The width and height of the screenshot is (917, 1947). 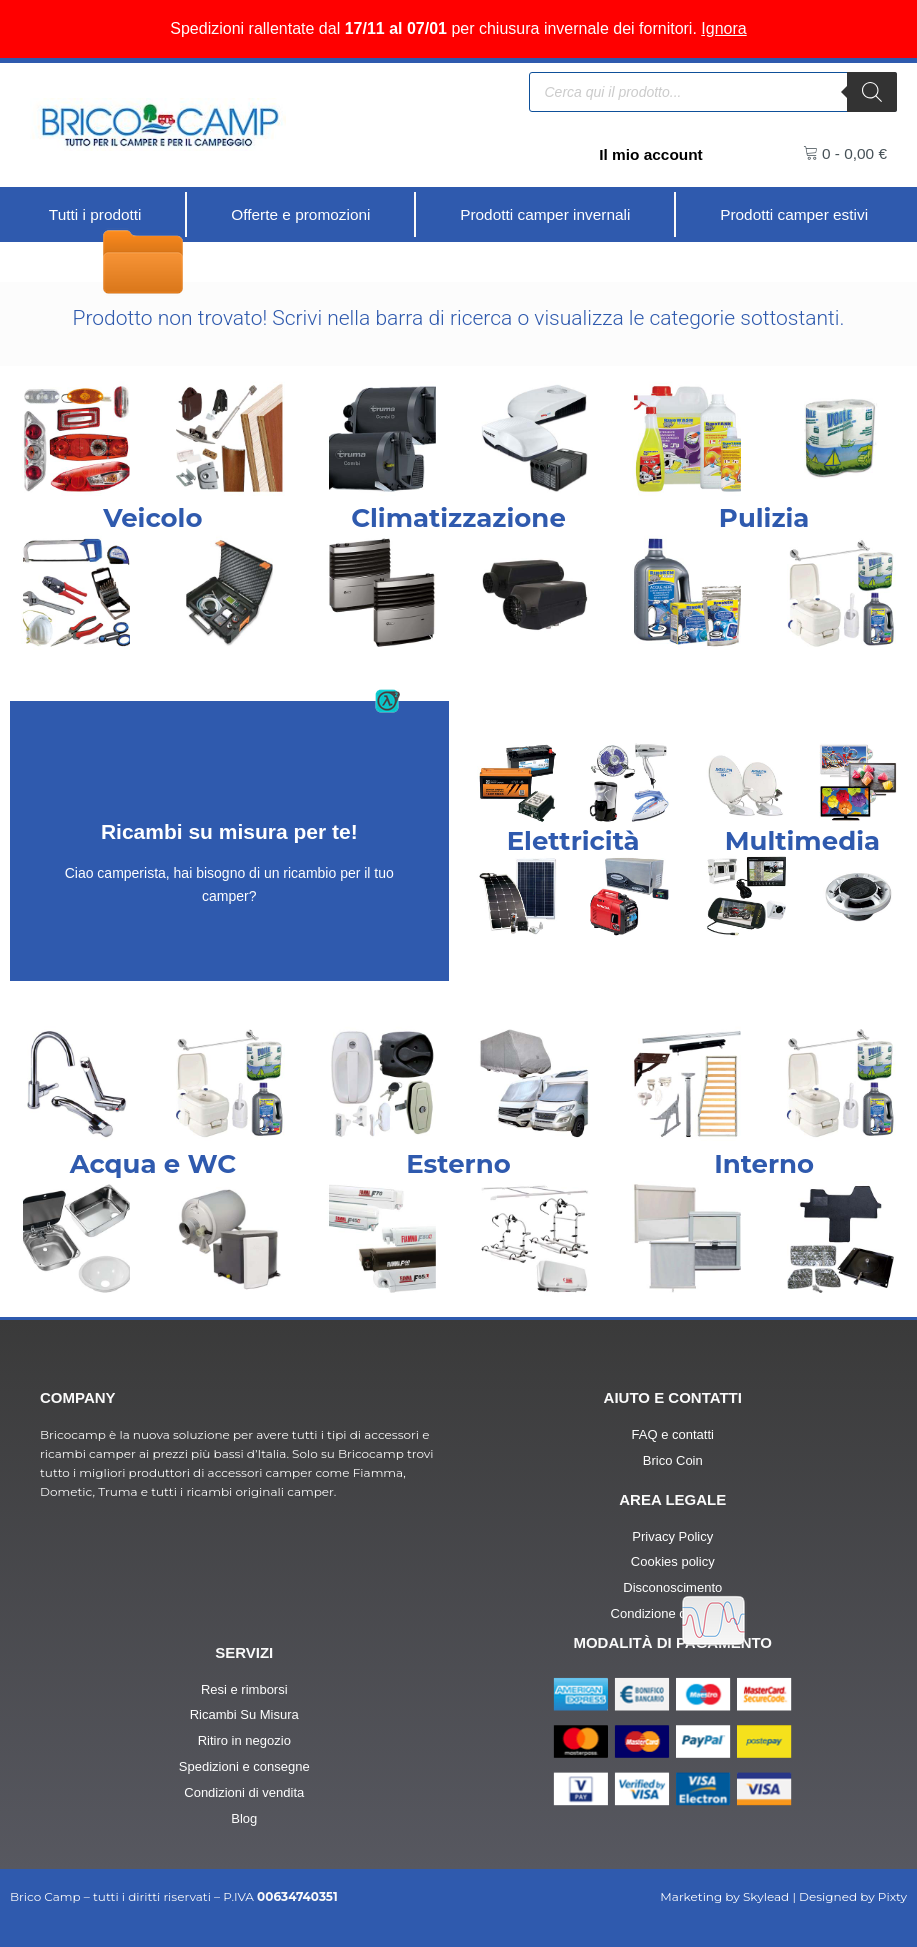 What do you see at coordinates (143, 262) in the screenshot?
I see `open folder containing files` at bounding box center [143, 262].